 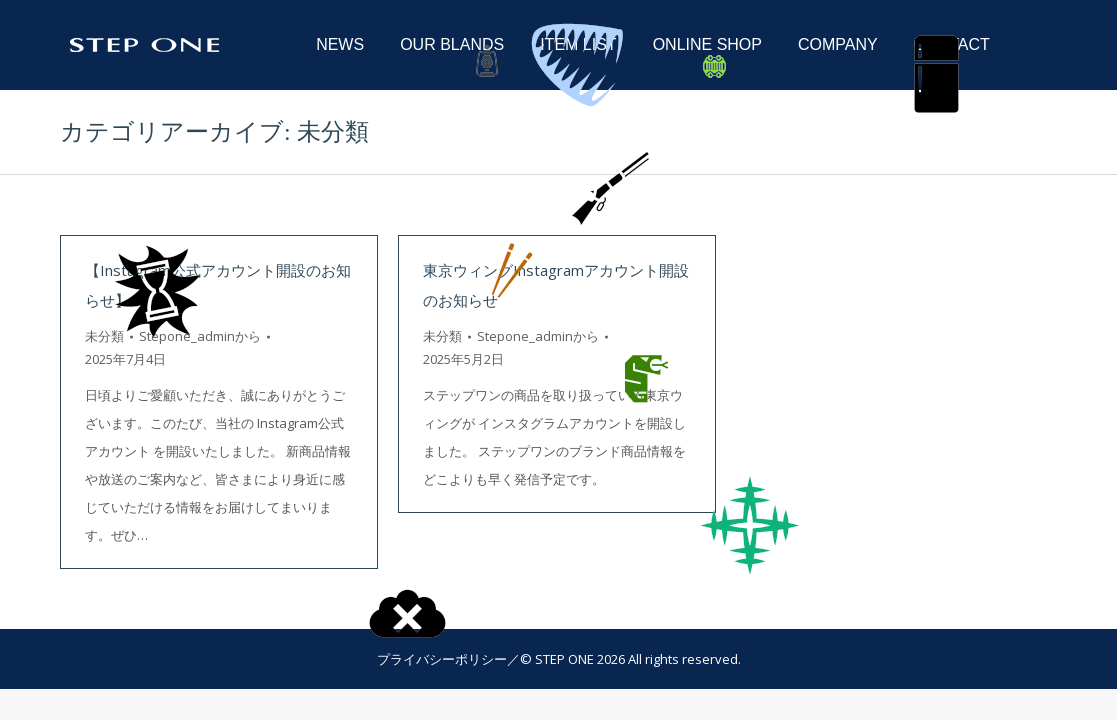 What do you see at coordinates (157, 291) in the screenshot?
I see `add extra time or extend a timer` at bounding box center [157, 291].